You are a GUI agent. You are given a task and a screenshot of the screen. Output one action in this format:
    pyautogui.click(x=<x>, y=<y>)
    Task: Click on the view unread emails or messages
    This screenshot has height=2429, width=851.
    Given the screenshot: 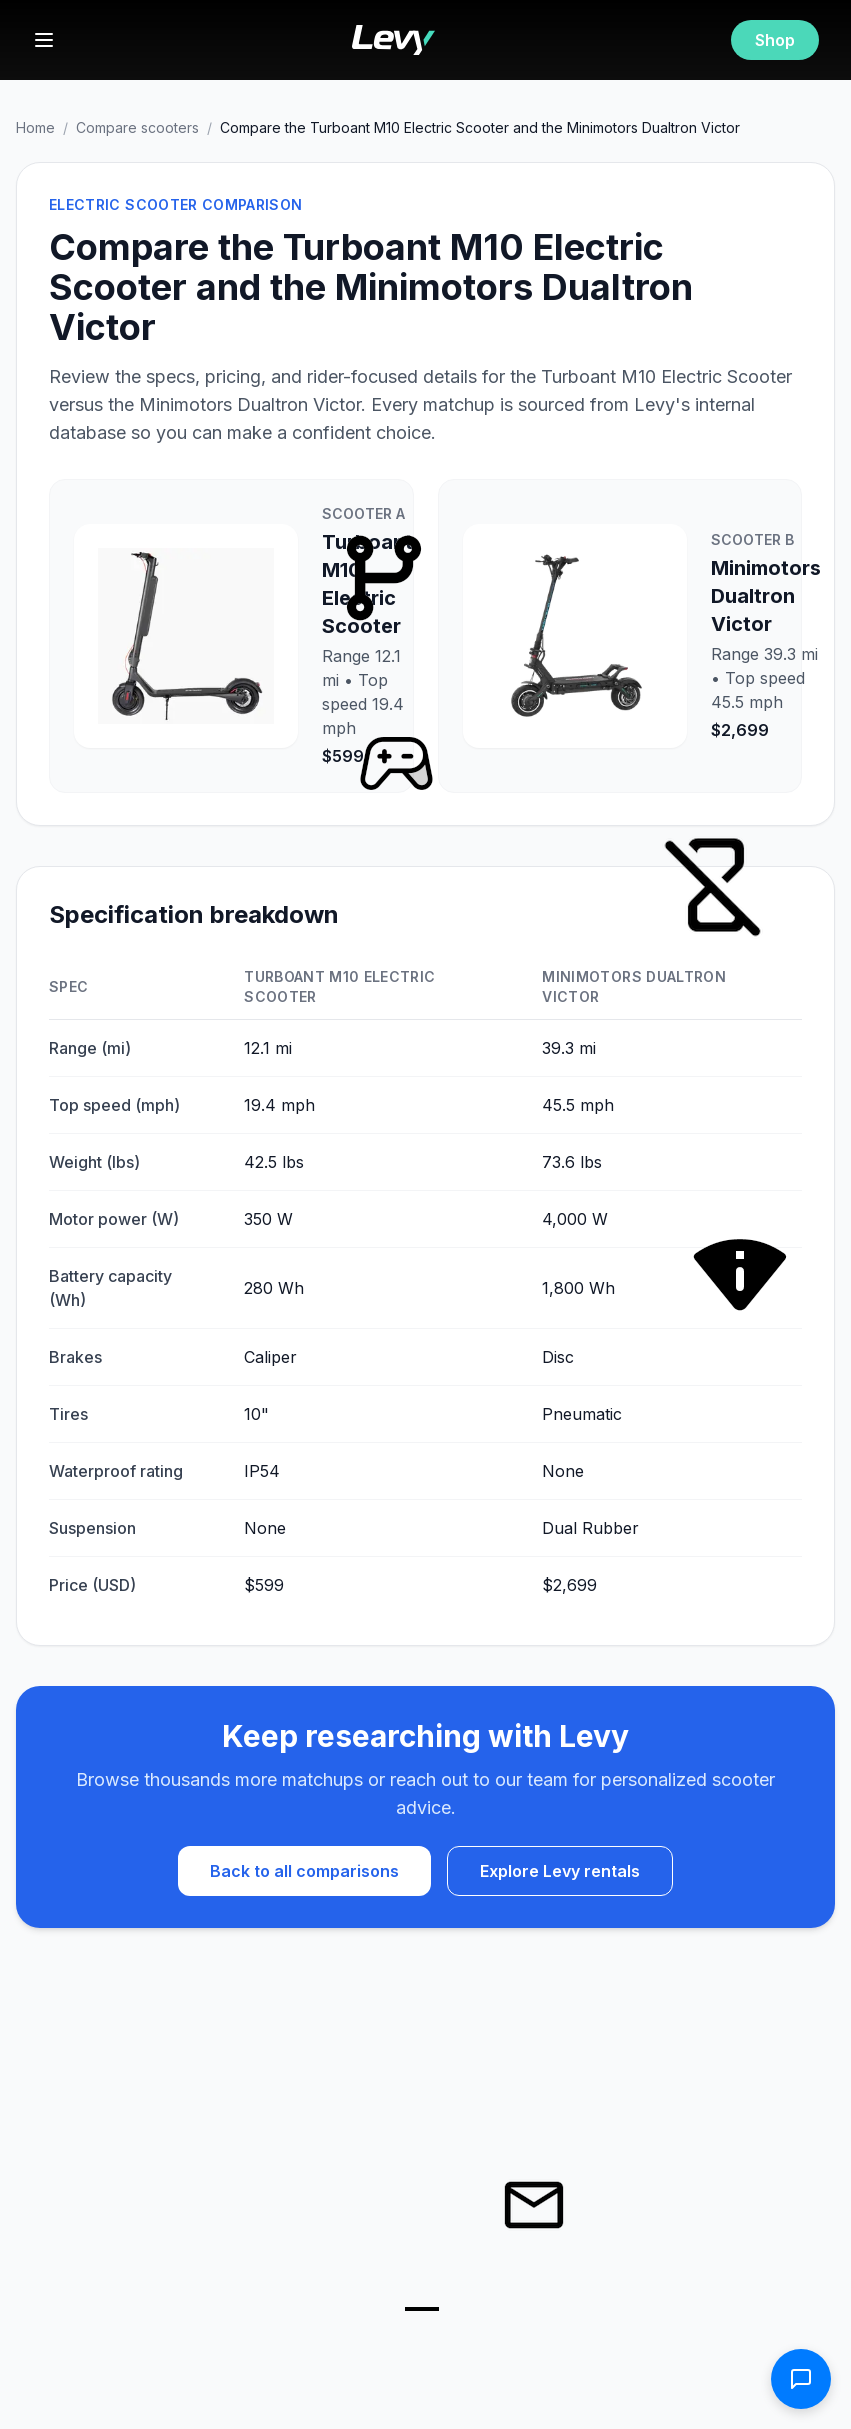 What is the action you would take?
    pyautogui.click(x=534, y=2205)
    